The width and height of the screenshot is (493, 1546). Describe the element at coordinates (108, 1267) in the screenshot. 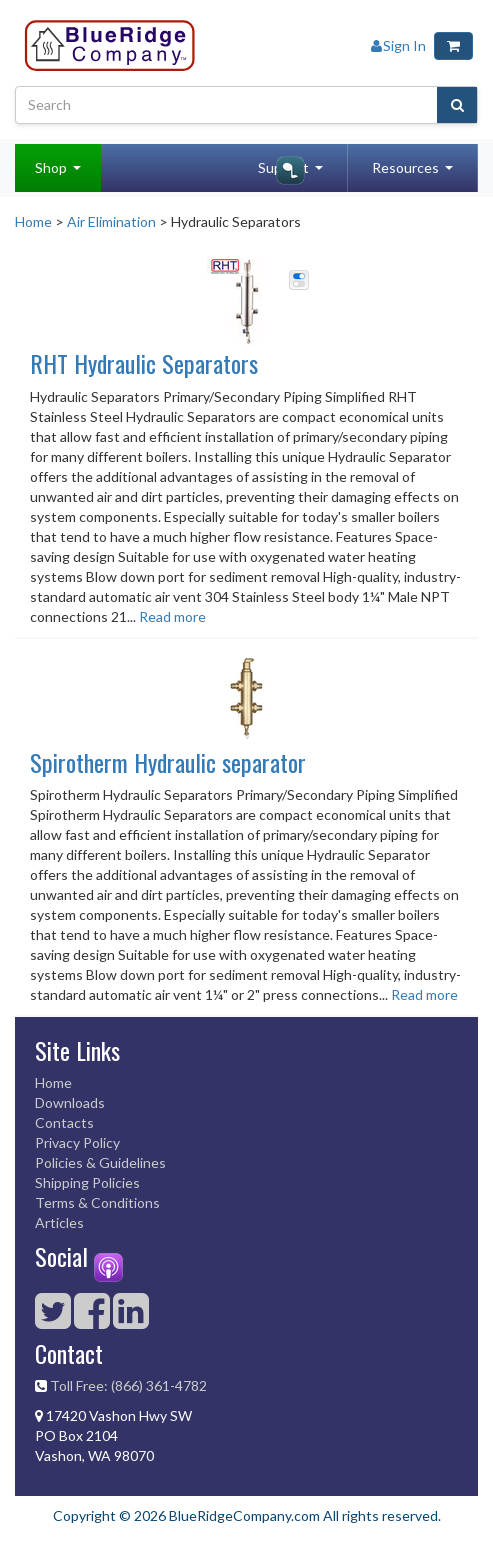

I see `open the Apple Podcasts app` at that location.